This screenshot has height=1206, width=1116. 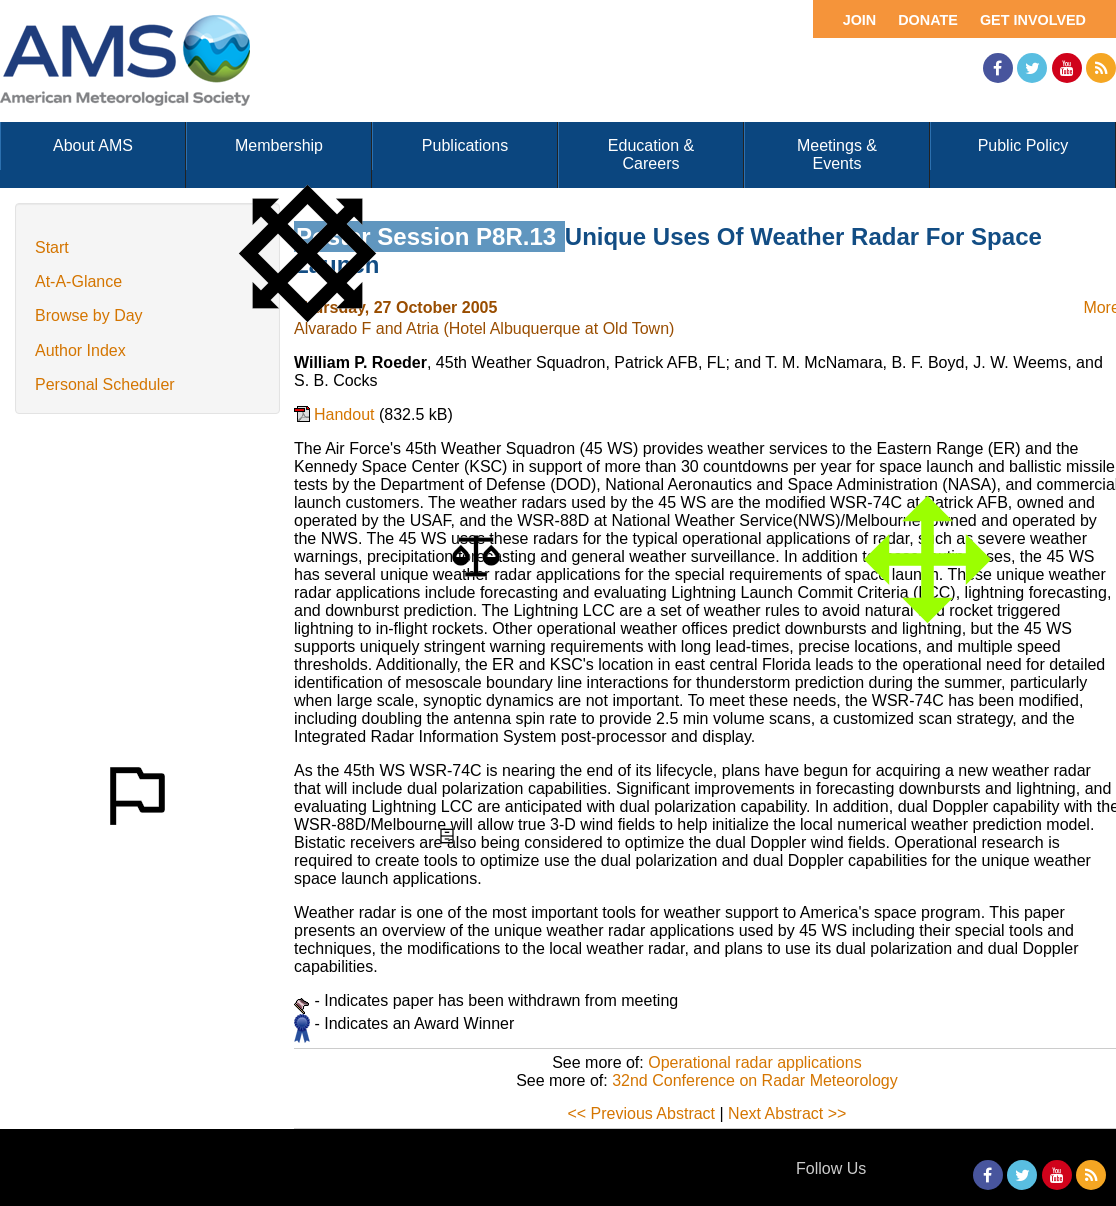 What do you see at coordinates (307, 253) in the screenshot?
I see `centos linux operating system logo` at bounding box center [307, 253].